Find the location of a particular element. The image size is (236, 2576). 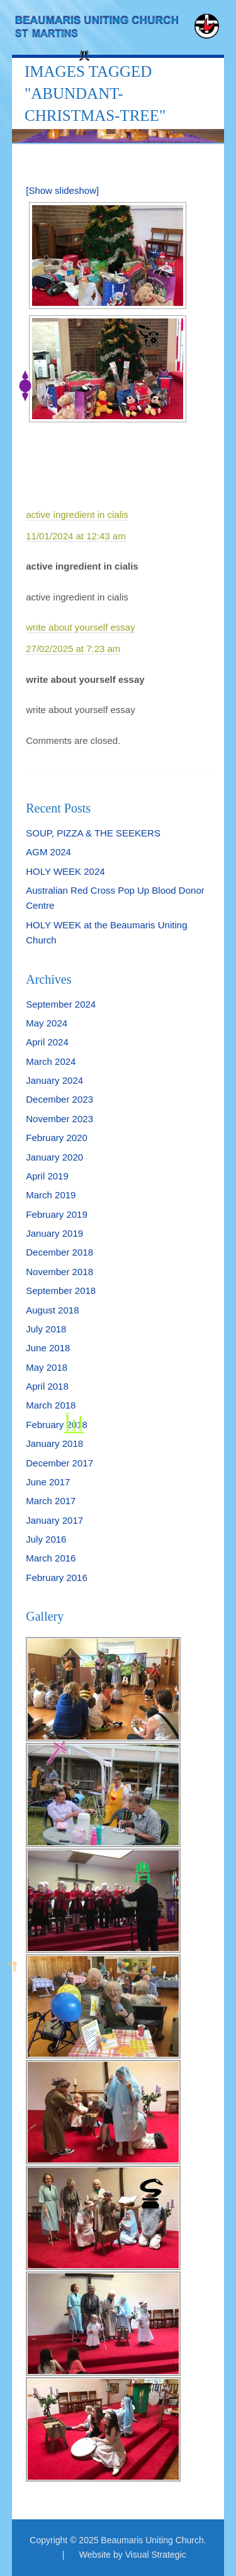

indicates player has reached level two is located at coordinates (25, 386).